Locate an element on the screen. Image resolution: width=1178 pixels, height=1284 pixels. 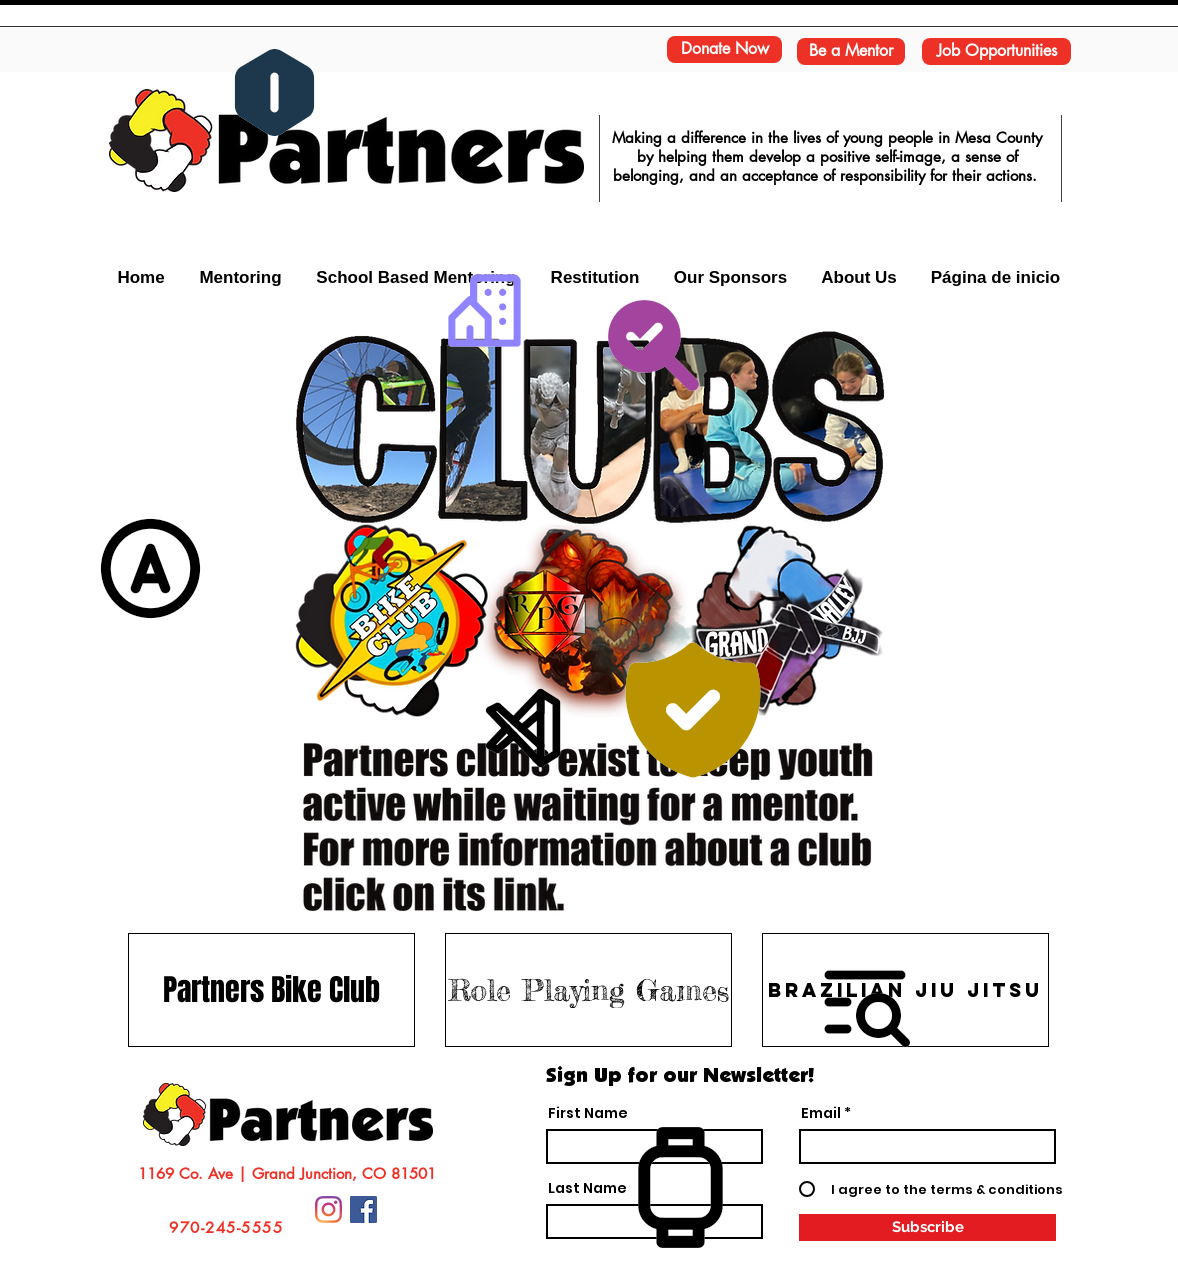
xbox controller A button indicator is located at coordinates (150, 568).